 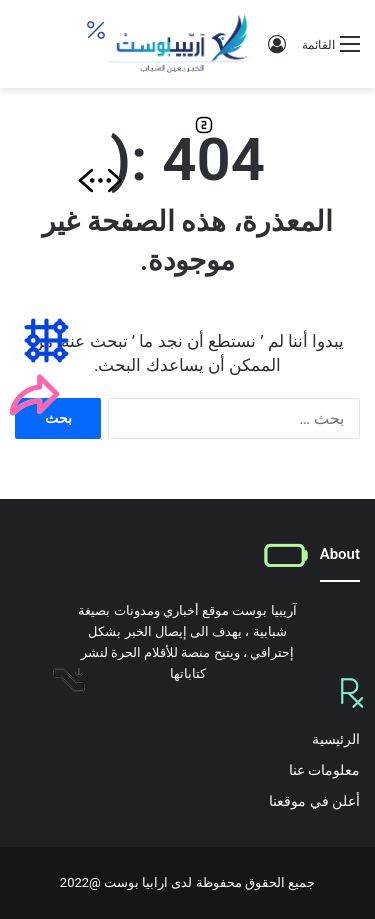 I want to click on view prescription details, so click(x=351, y=693).